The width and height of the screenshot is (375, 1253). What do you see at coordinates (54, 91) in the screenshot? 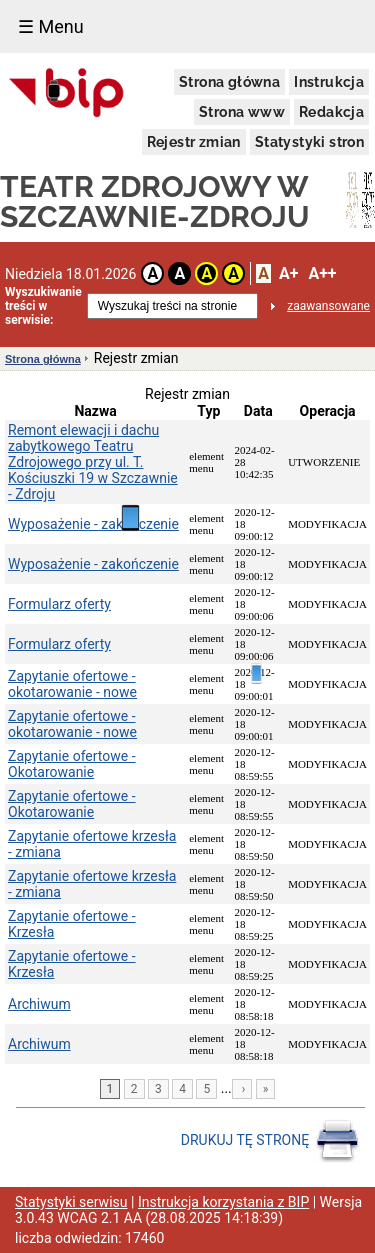
I see `apple watch series 9 device icon` at bounding box center [54, 91].